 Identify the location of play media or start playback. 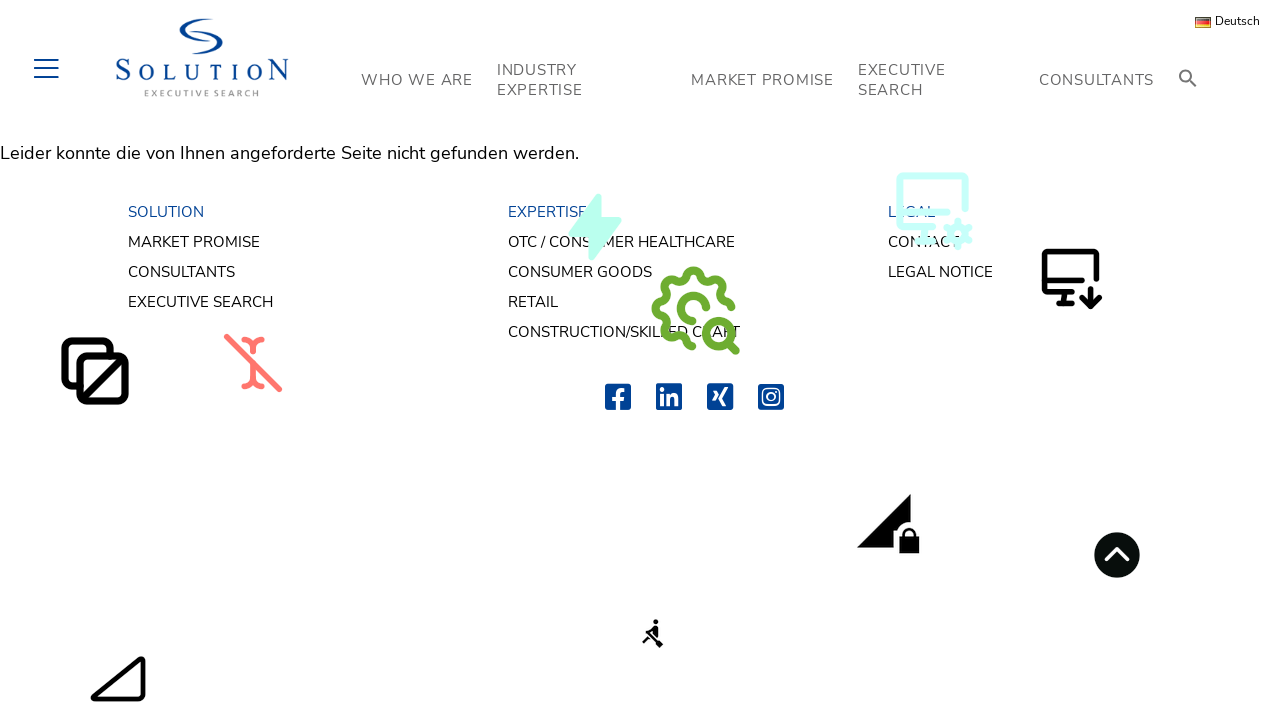
(118, 679).